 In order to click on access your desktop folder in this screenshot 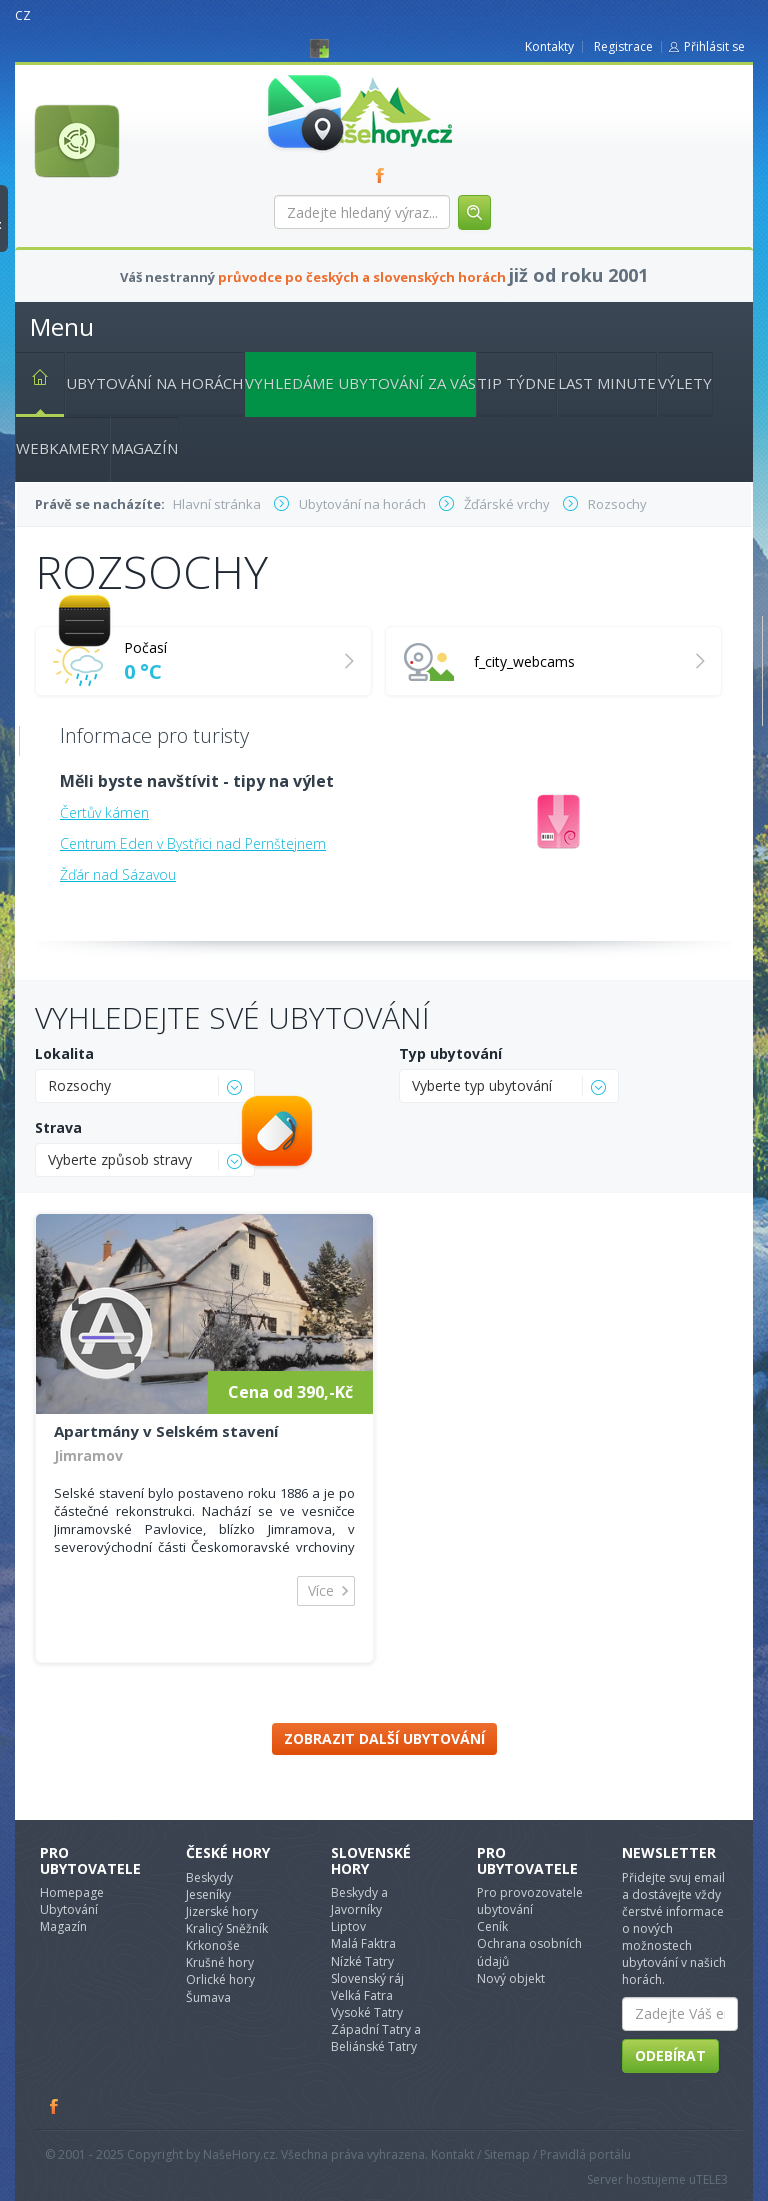, I will do `click(77, 138)`.